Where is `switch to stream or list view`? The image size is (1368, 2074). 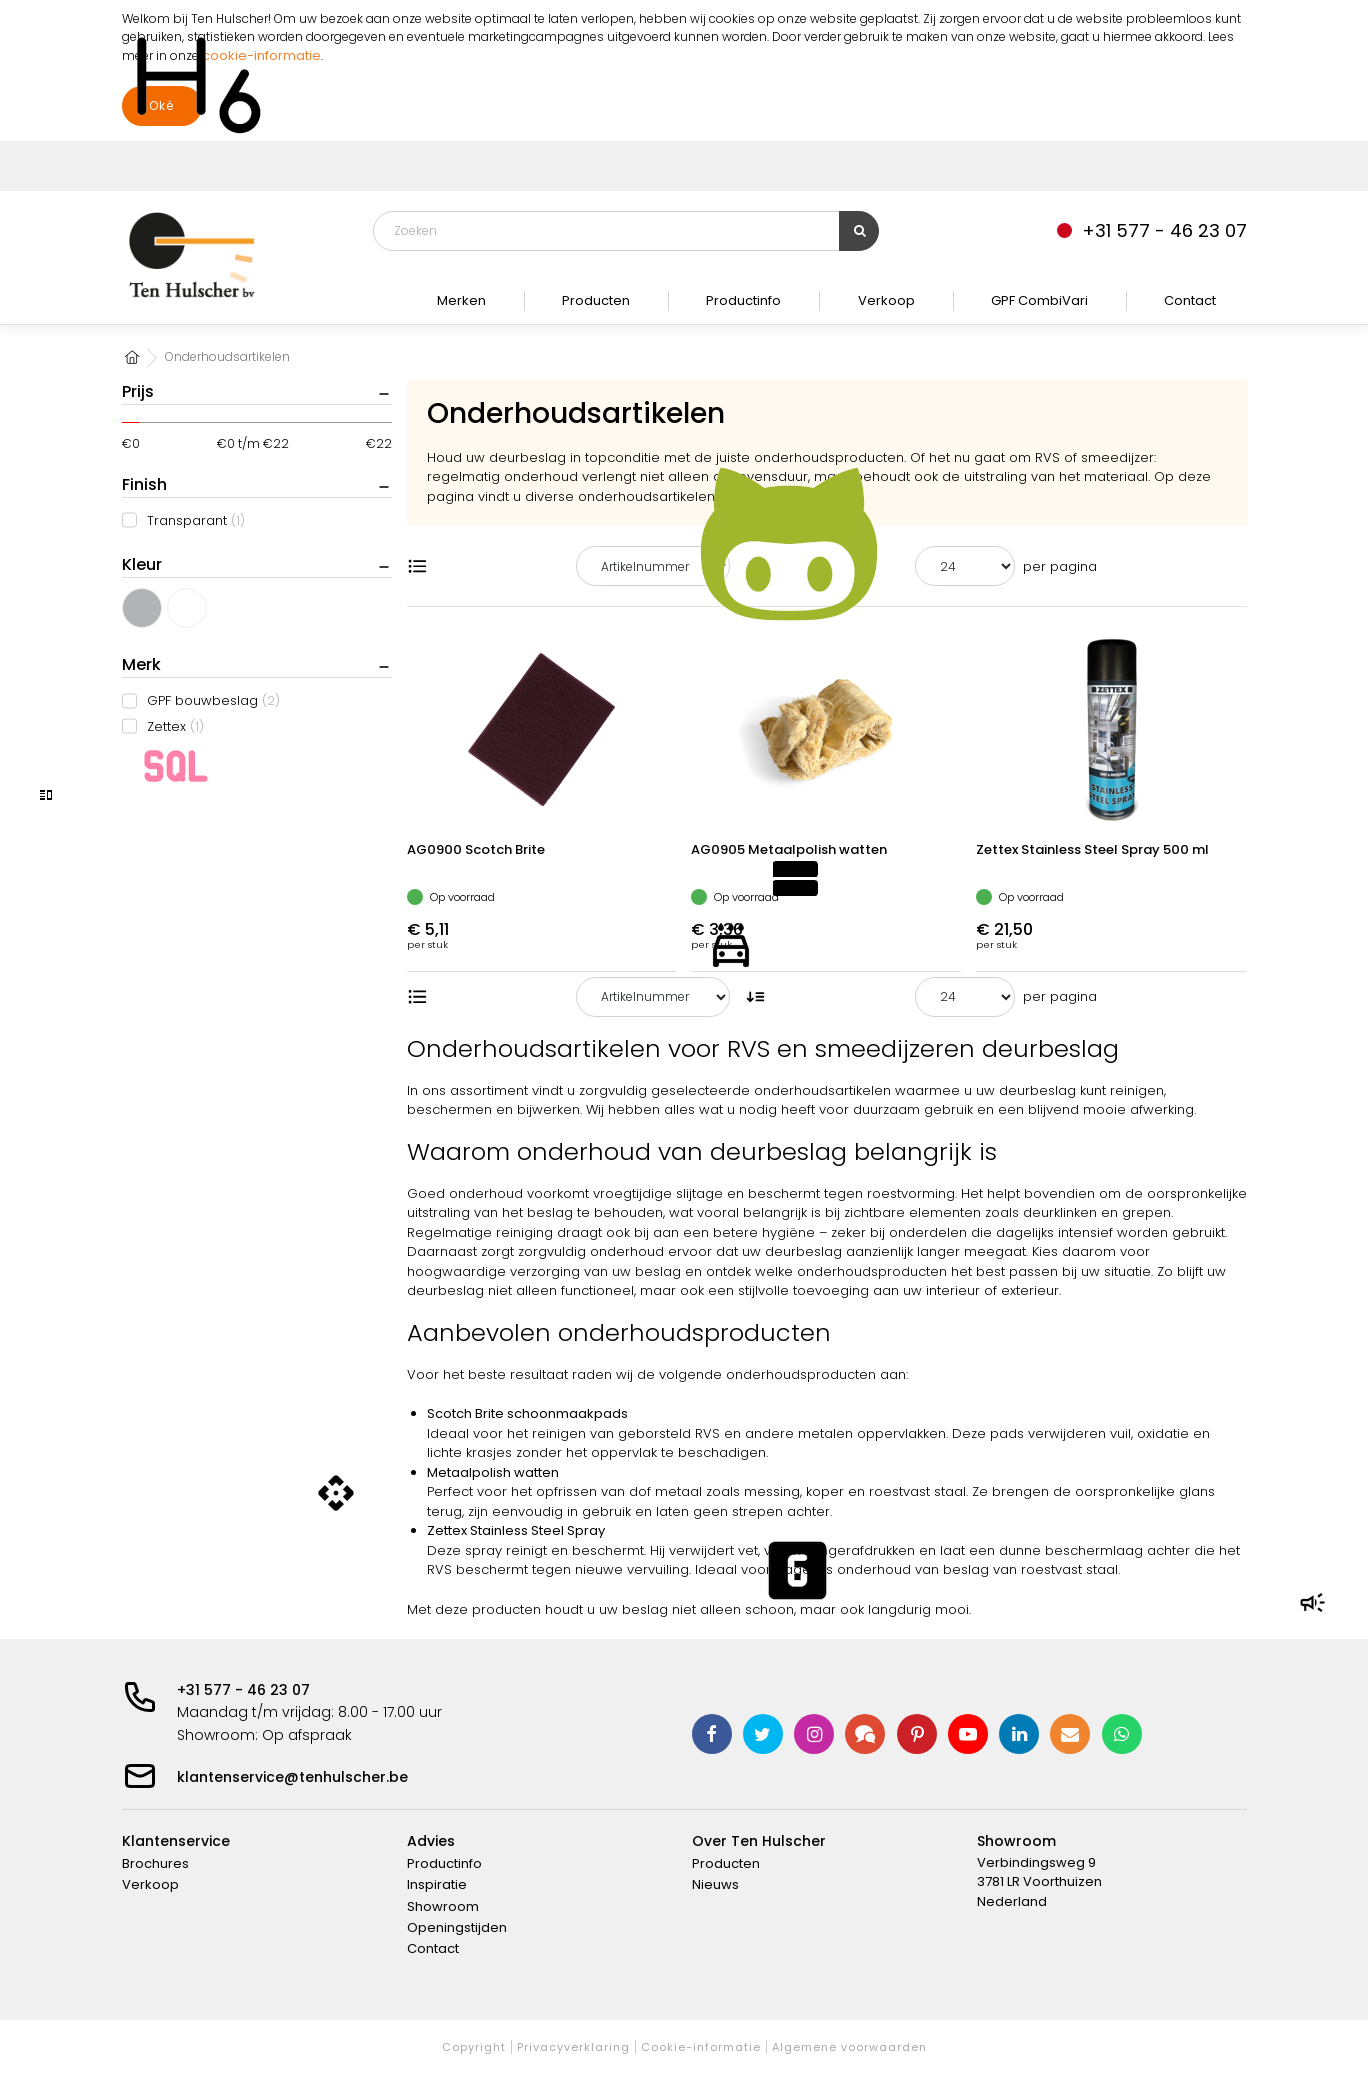
switch to stream or list view is located at coordinates (794, 880).